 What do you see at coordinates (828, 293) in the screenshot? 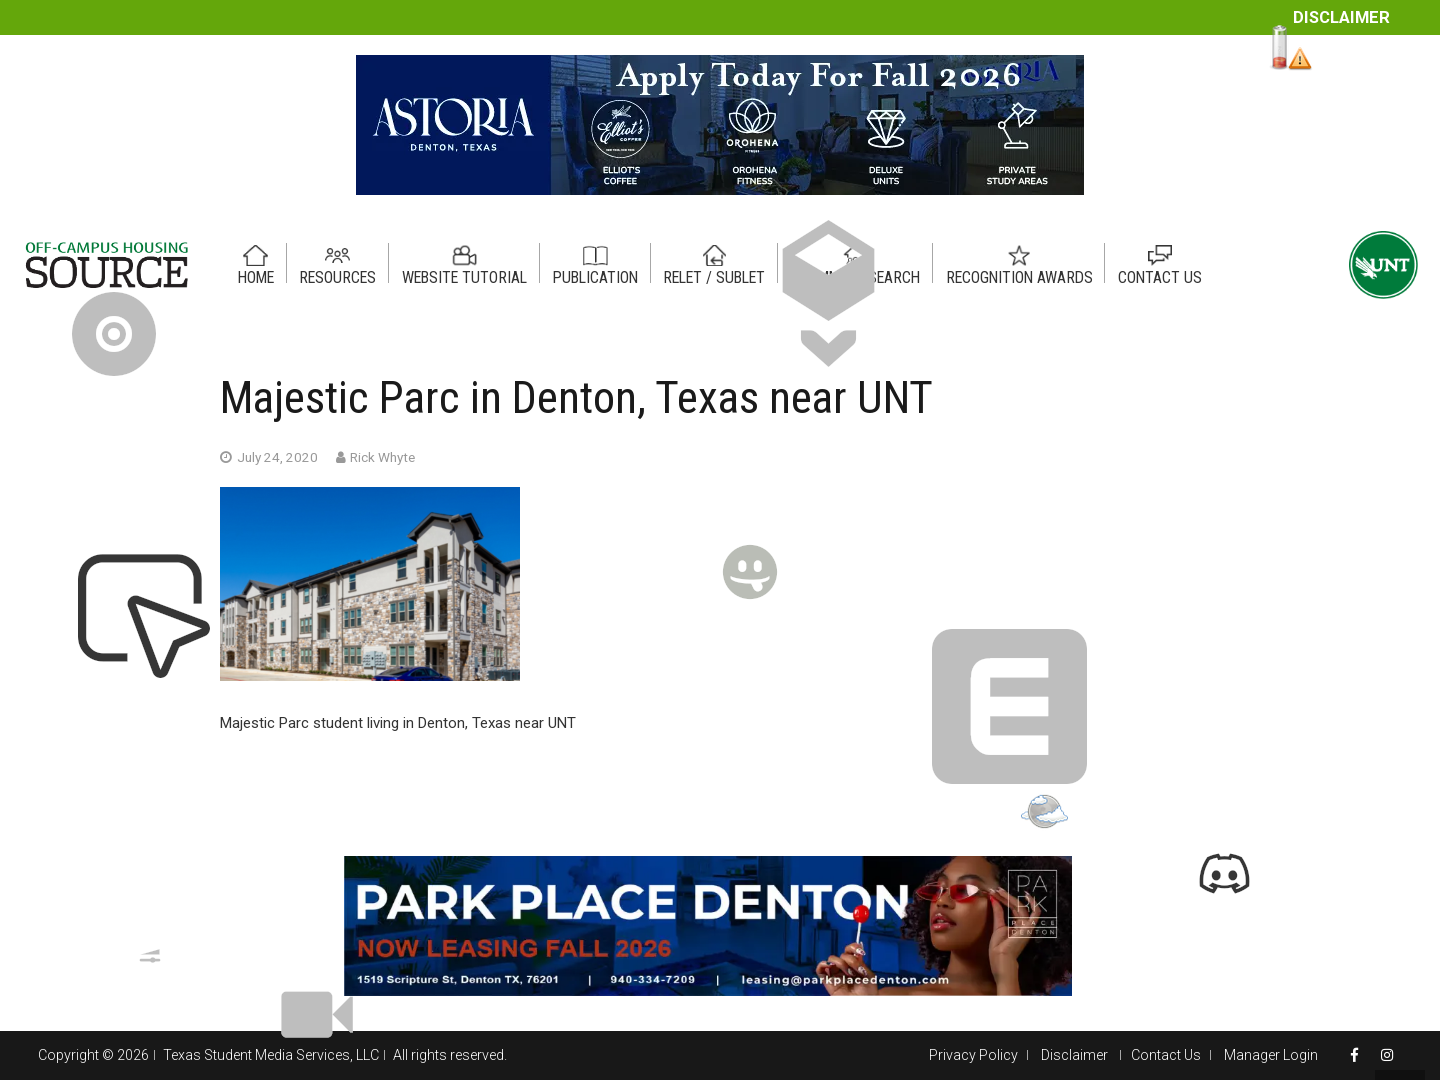
I see `insert an object or 3D element into the document` at bounding box center [828, 293].